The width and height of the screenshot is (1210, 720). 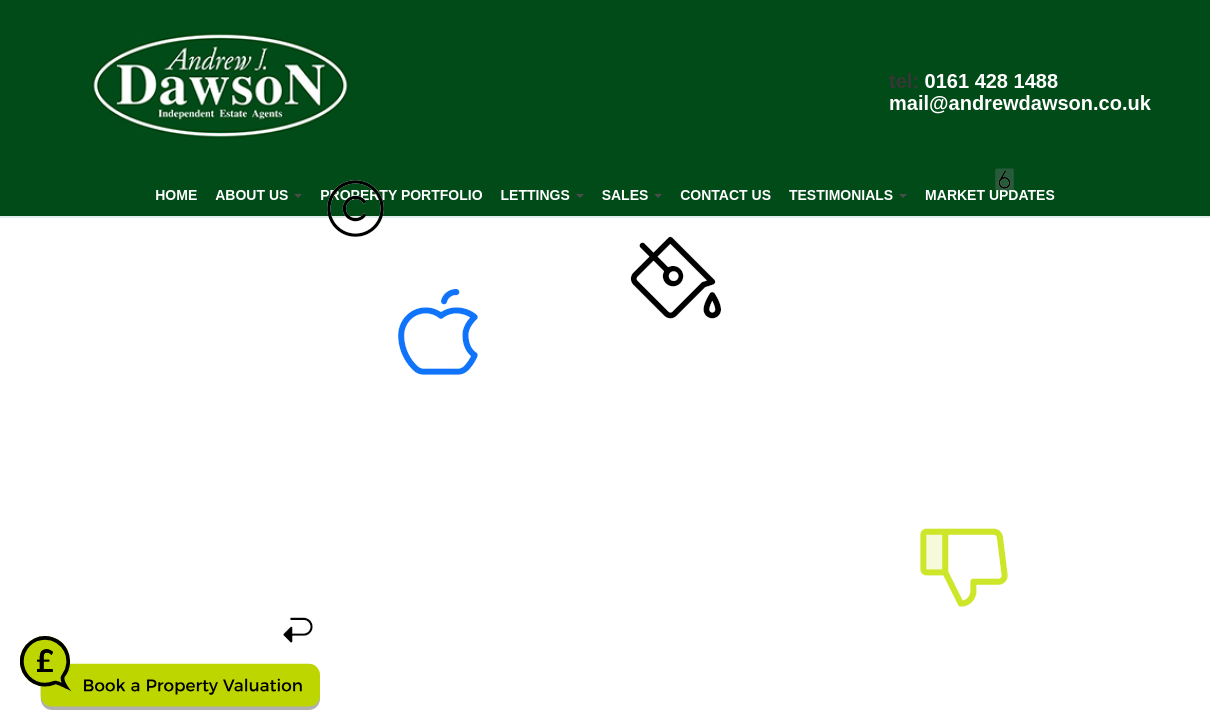 What do you see at coordinates (441, 338) in the screenshot?
I see `sign in with Apple` at bounding box center [441, 338].